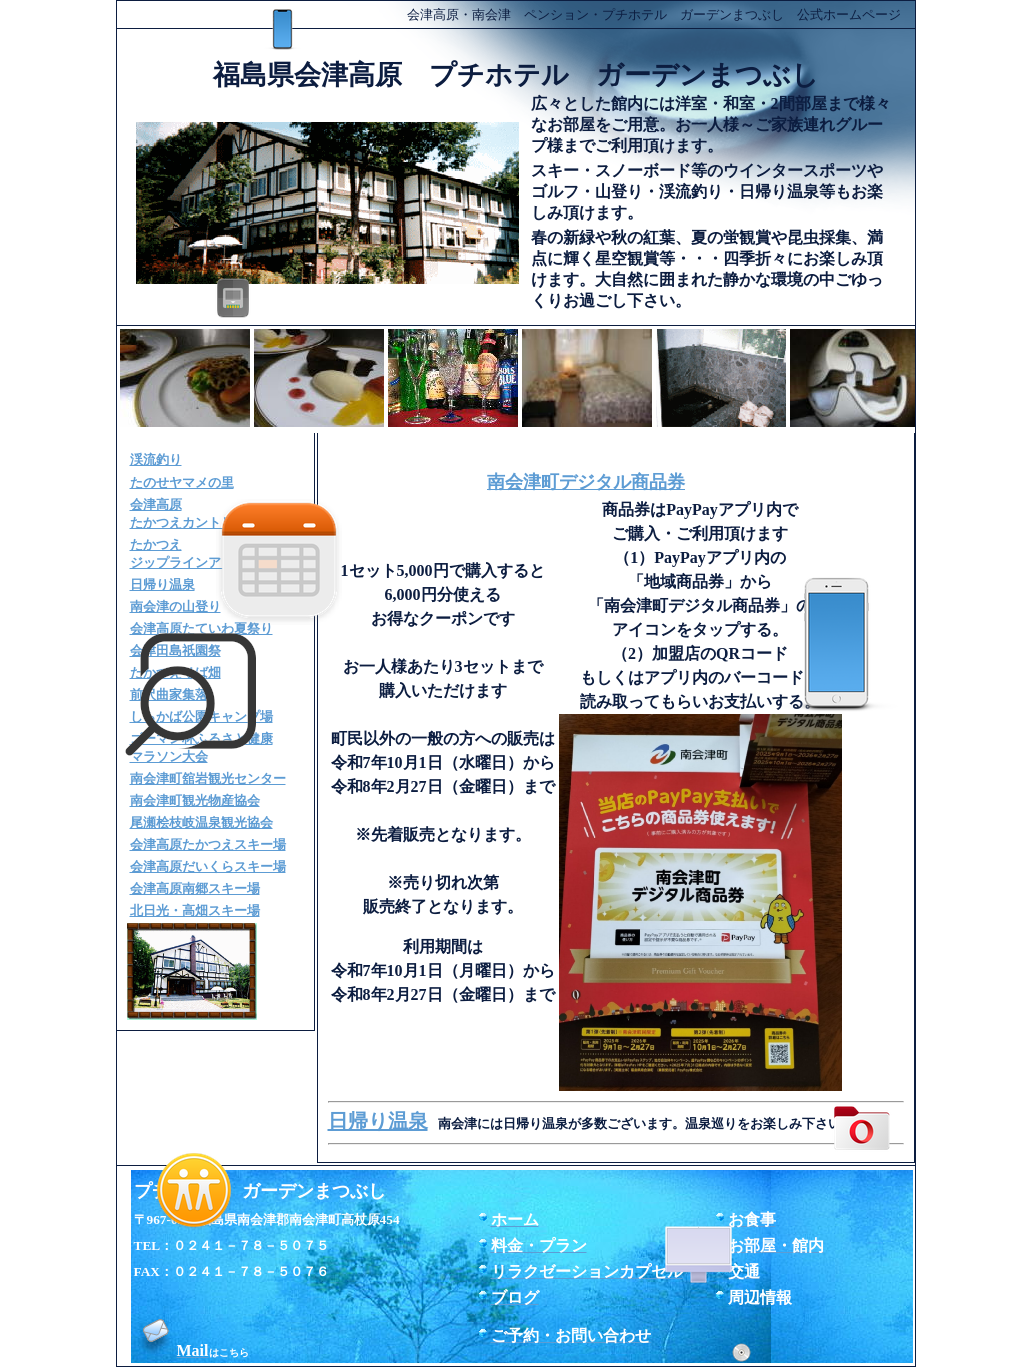  Describe the element at coordinates (194, 1190) in the screenshot. I see `open find my friends` at that location.